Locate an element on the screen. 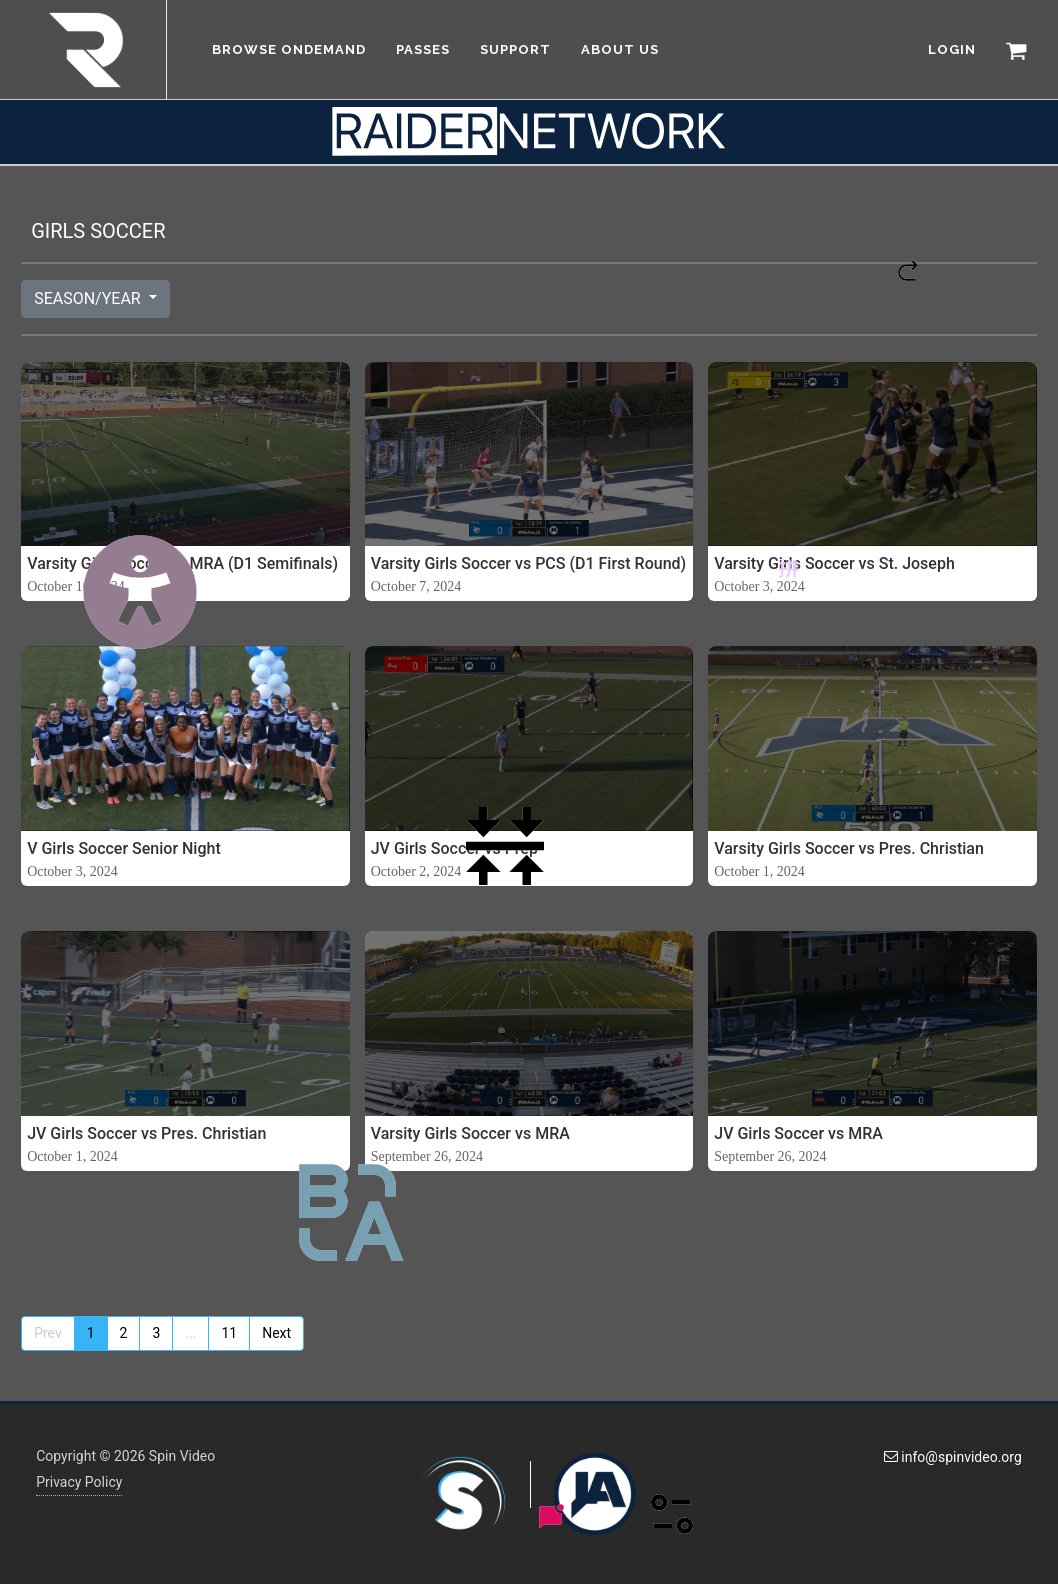  align objects vertically to center is located at coordinates (505, 846).